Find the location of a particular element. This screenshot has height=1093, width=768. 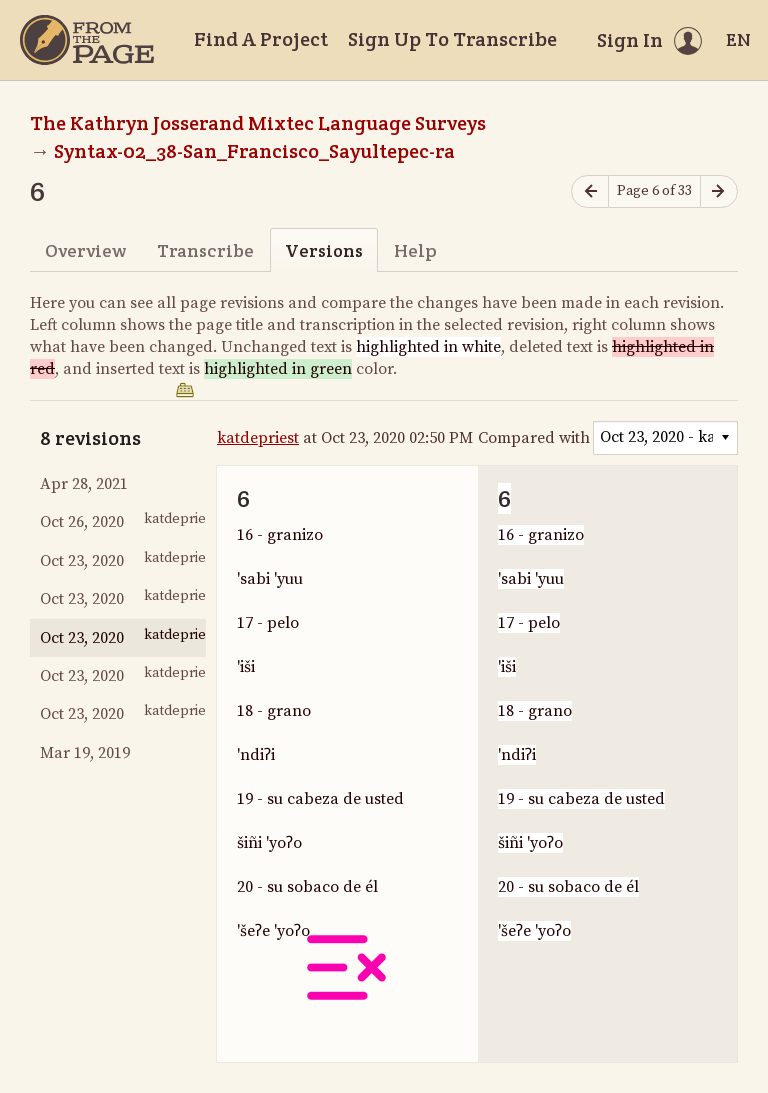

access point of sale or checkout is located at coordinates (185, 391).